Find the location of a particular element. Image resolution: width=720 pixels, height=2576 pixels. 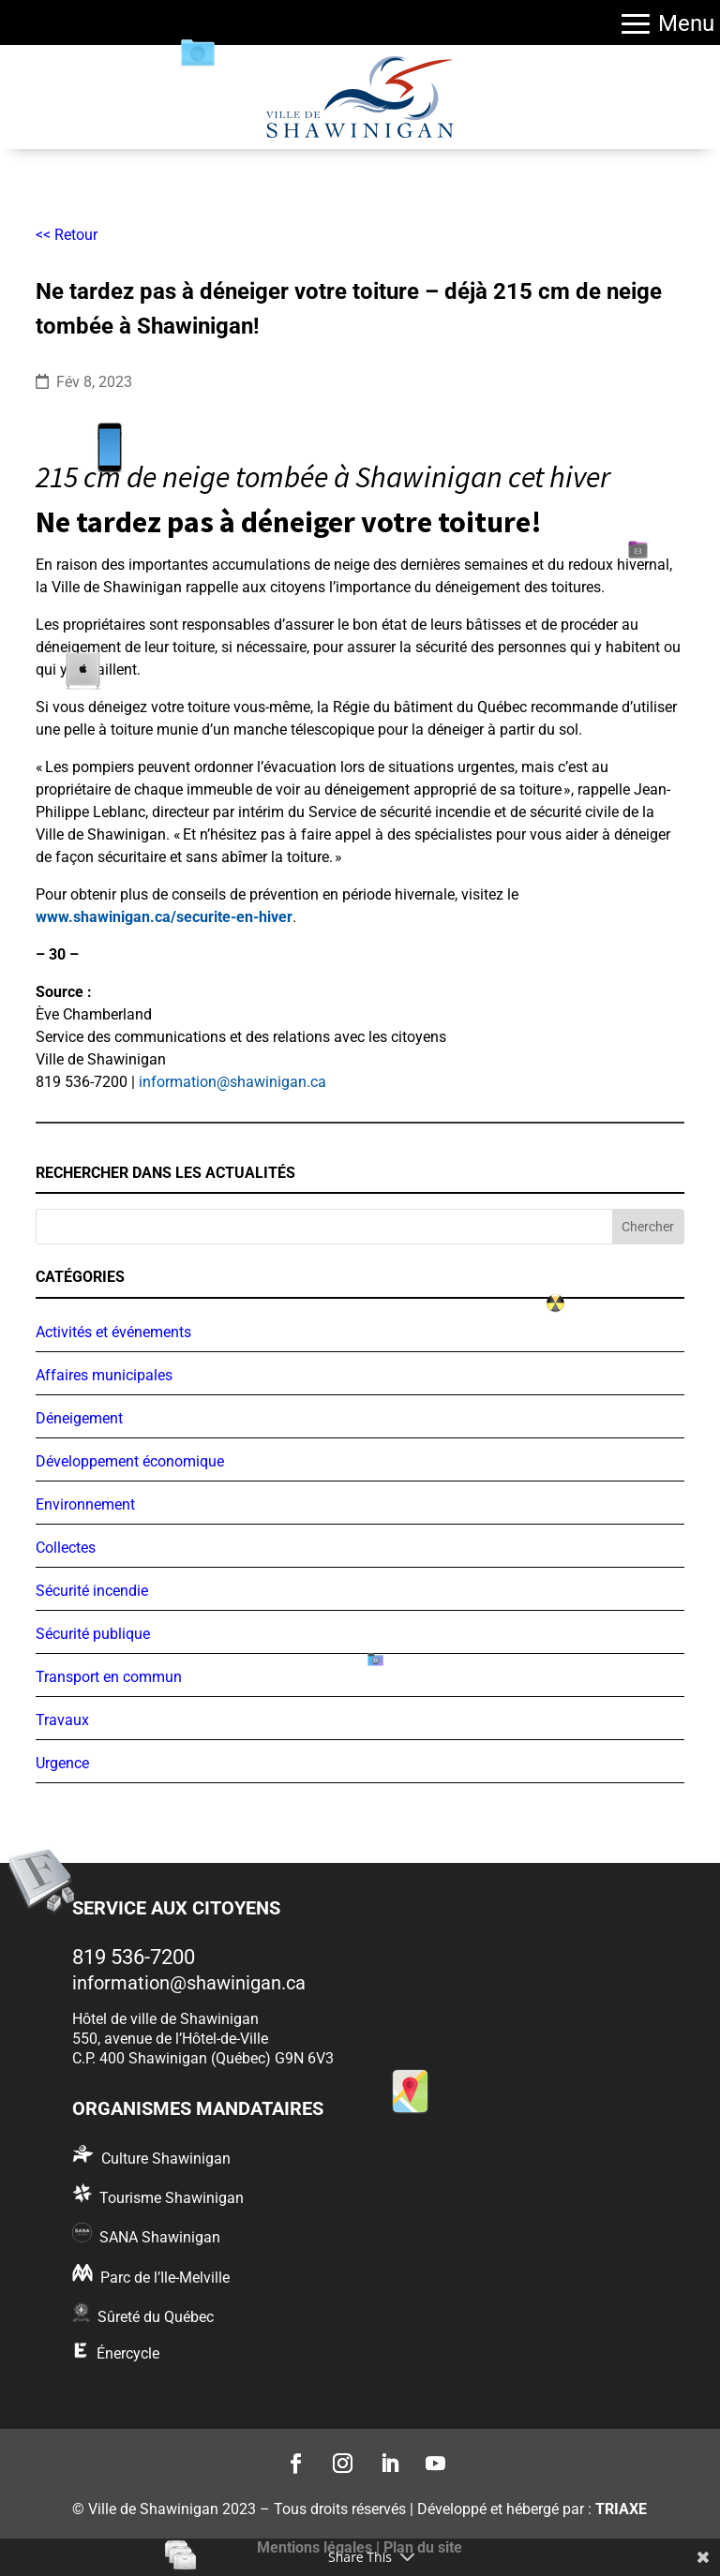

open your videos folder is located at coordinates (638, 549).